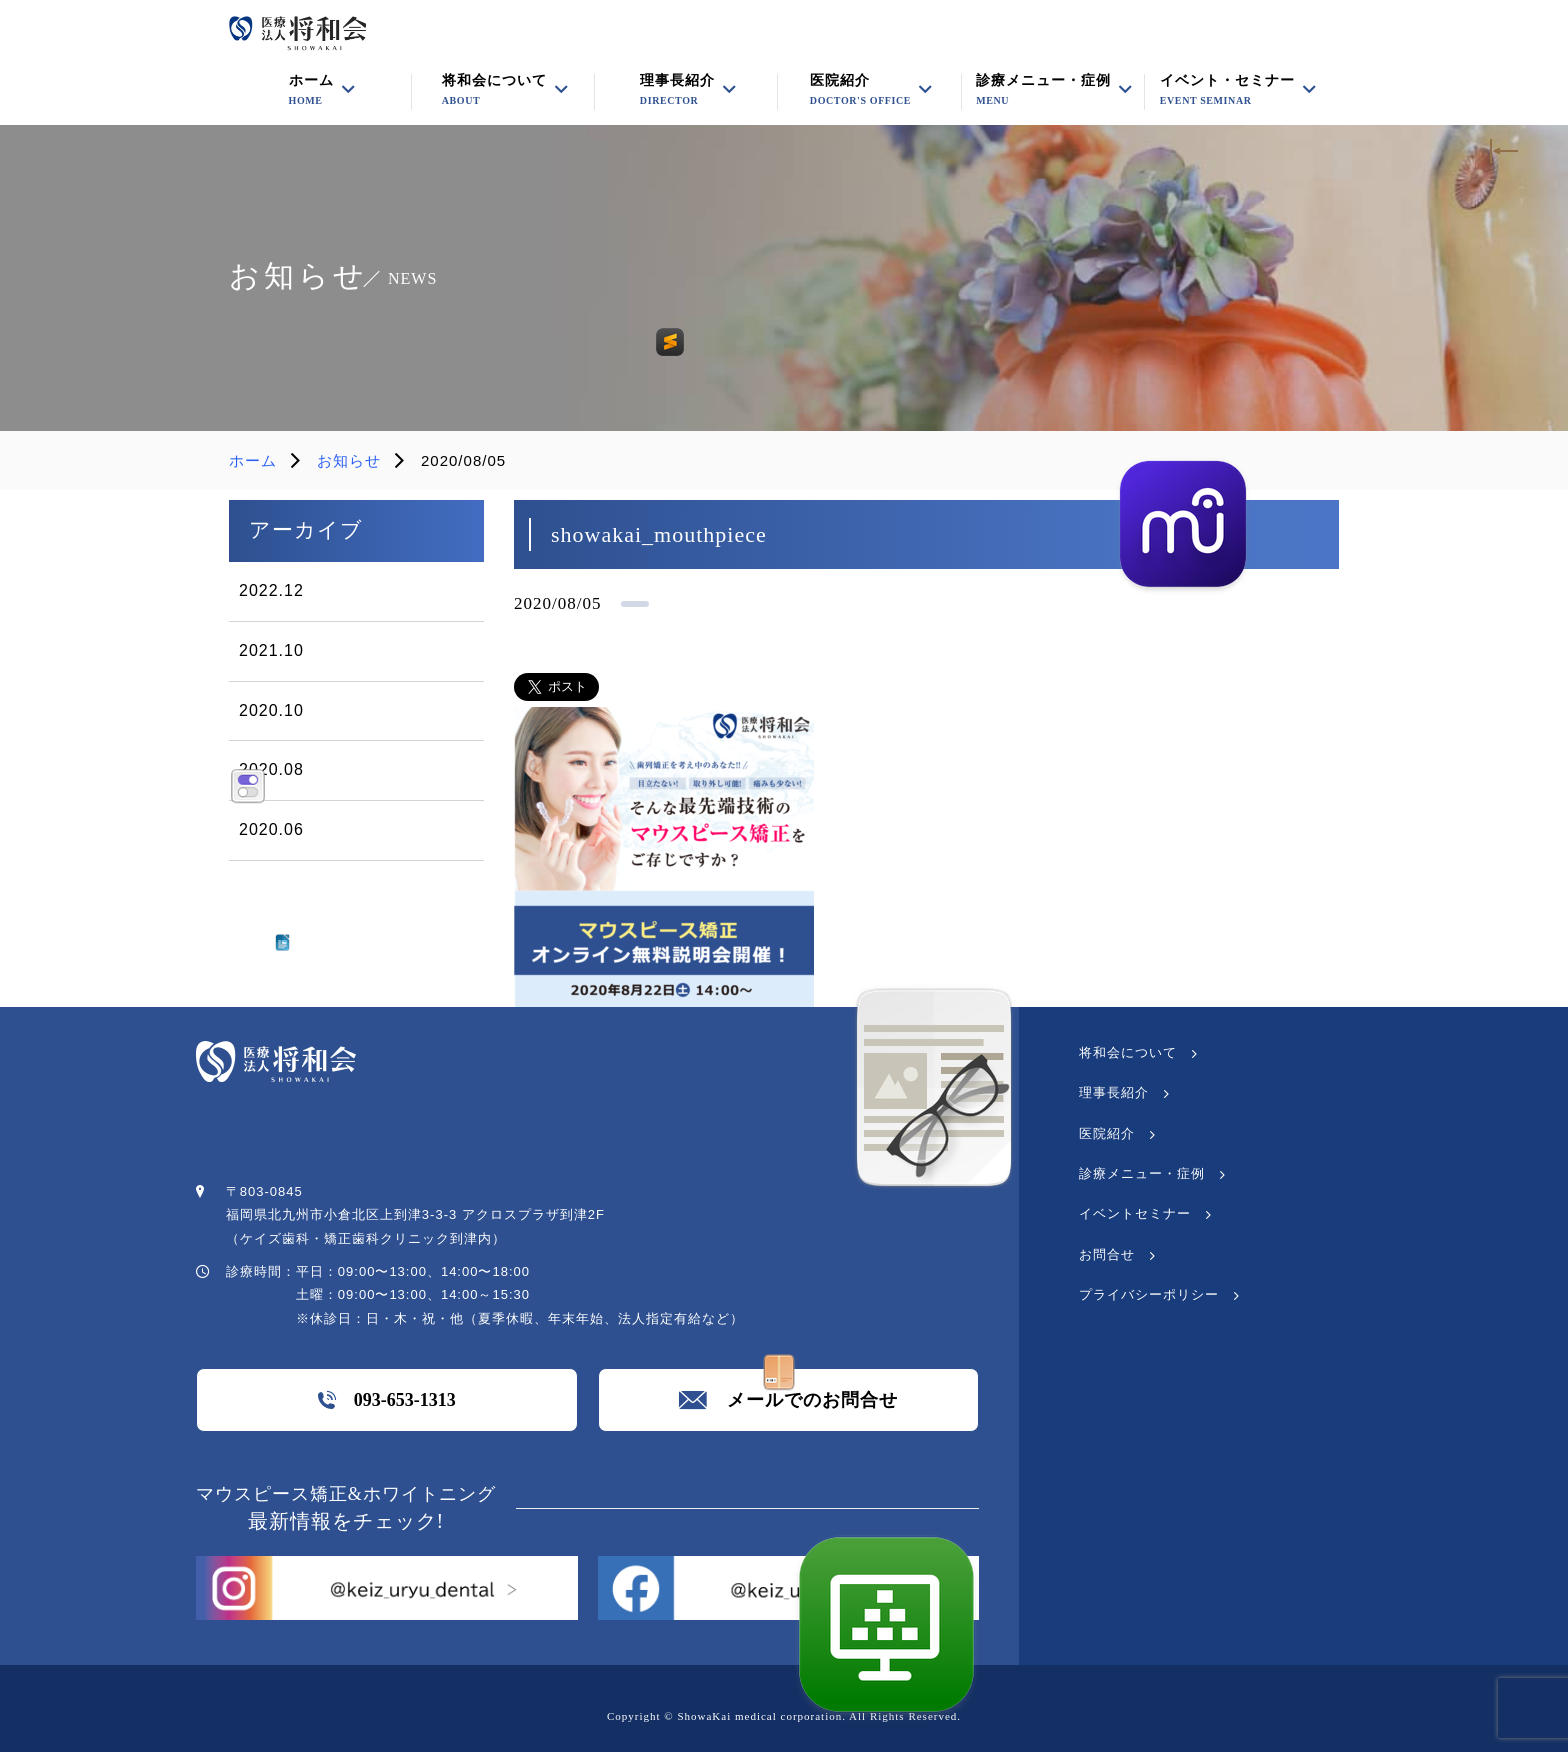 This screenshot has height=1752, width=1568. What do you see at coordinates (1504, 151) in the screenshot?
I see `go to the first item in a list or sequence` at bounding box center [1504, 151].